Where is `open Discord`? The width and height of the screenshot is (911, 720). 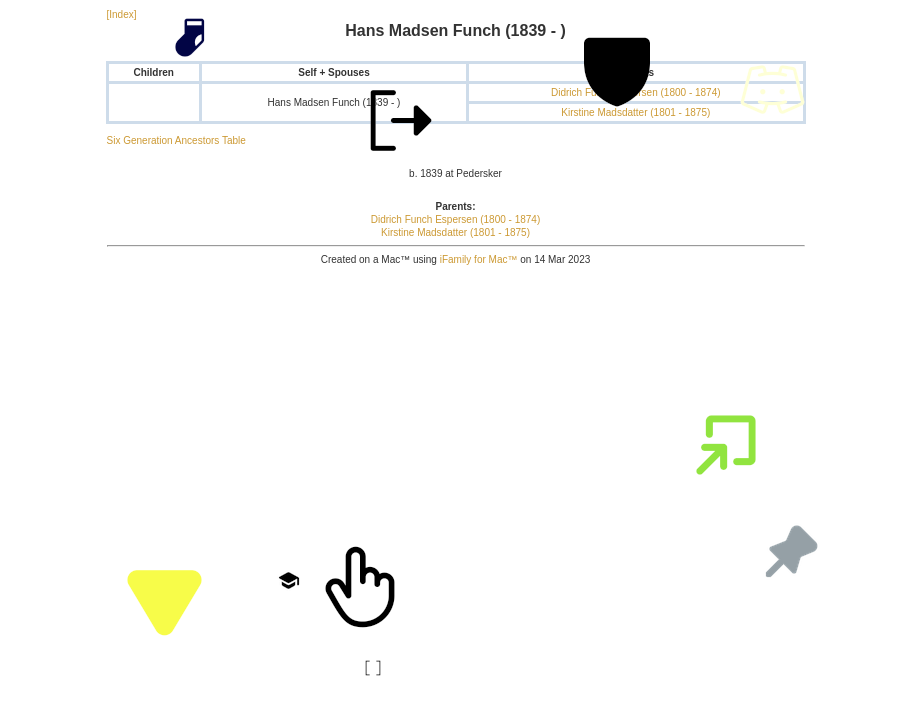
open Discord is located at coordinates (772, 88).